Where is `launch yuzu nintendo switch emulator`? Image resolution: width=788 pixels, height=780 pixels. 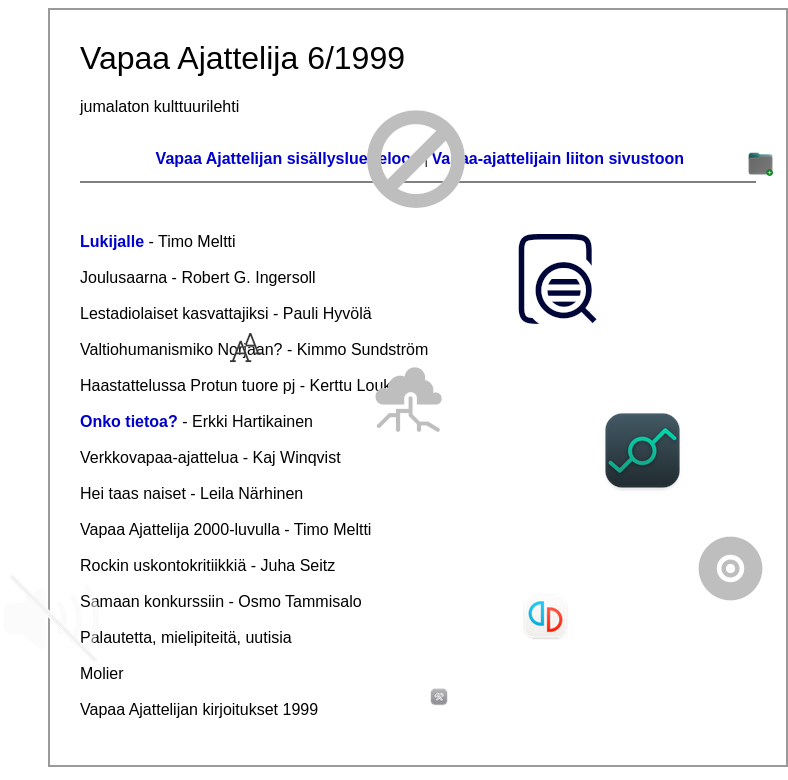
launch yuzu nintendo switch emulator is located at coordinates (545, 616).